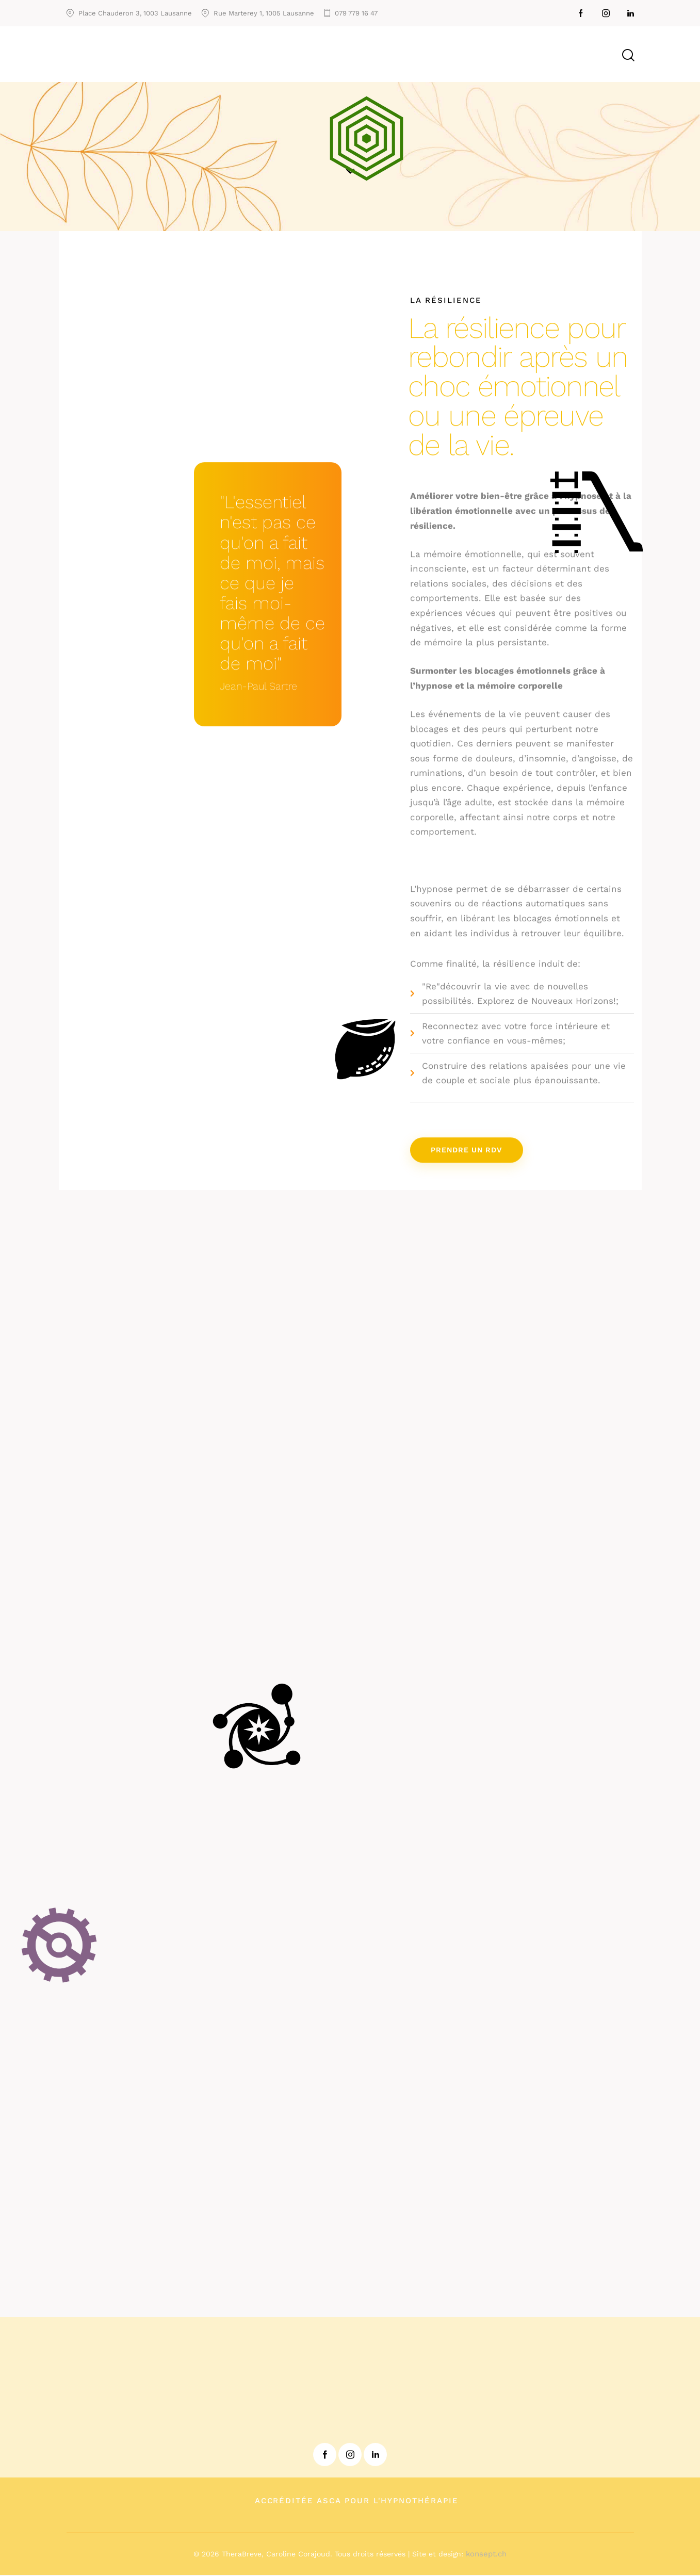  Describe the element at coordinates (365, 1049) in the screenshot. I see `indicates a citrus or lemon-flavored item` at that location.